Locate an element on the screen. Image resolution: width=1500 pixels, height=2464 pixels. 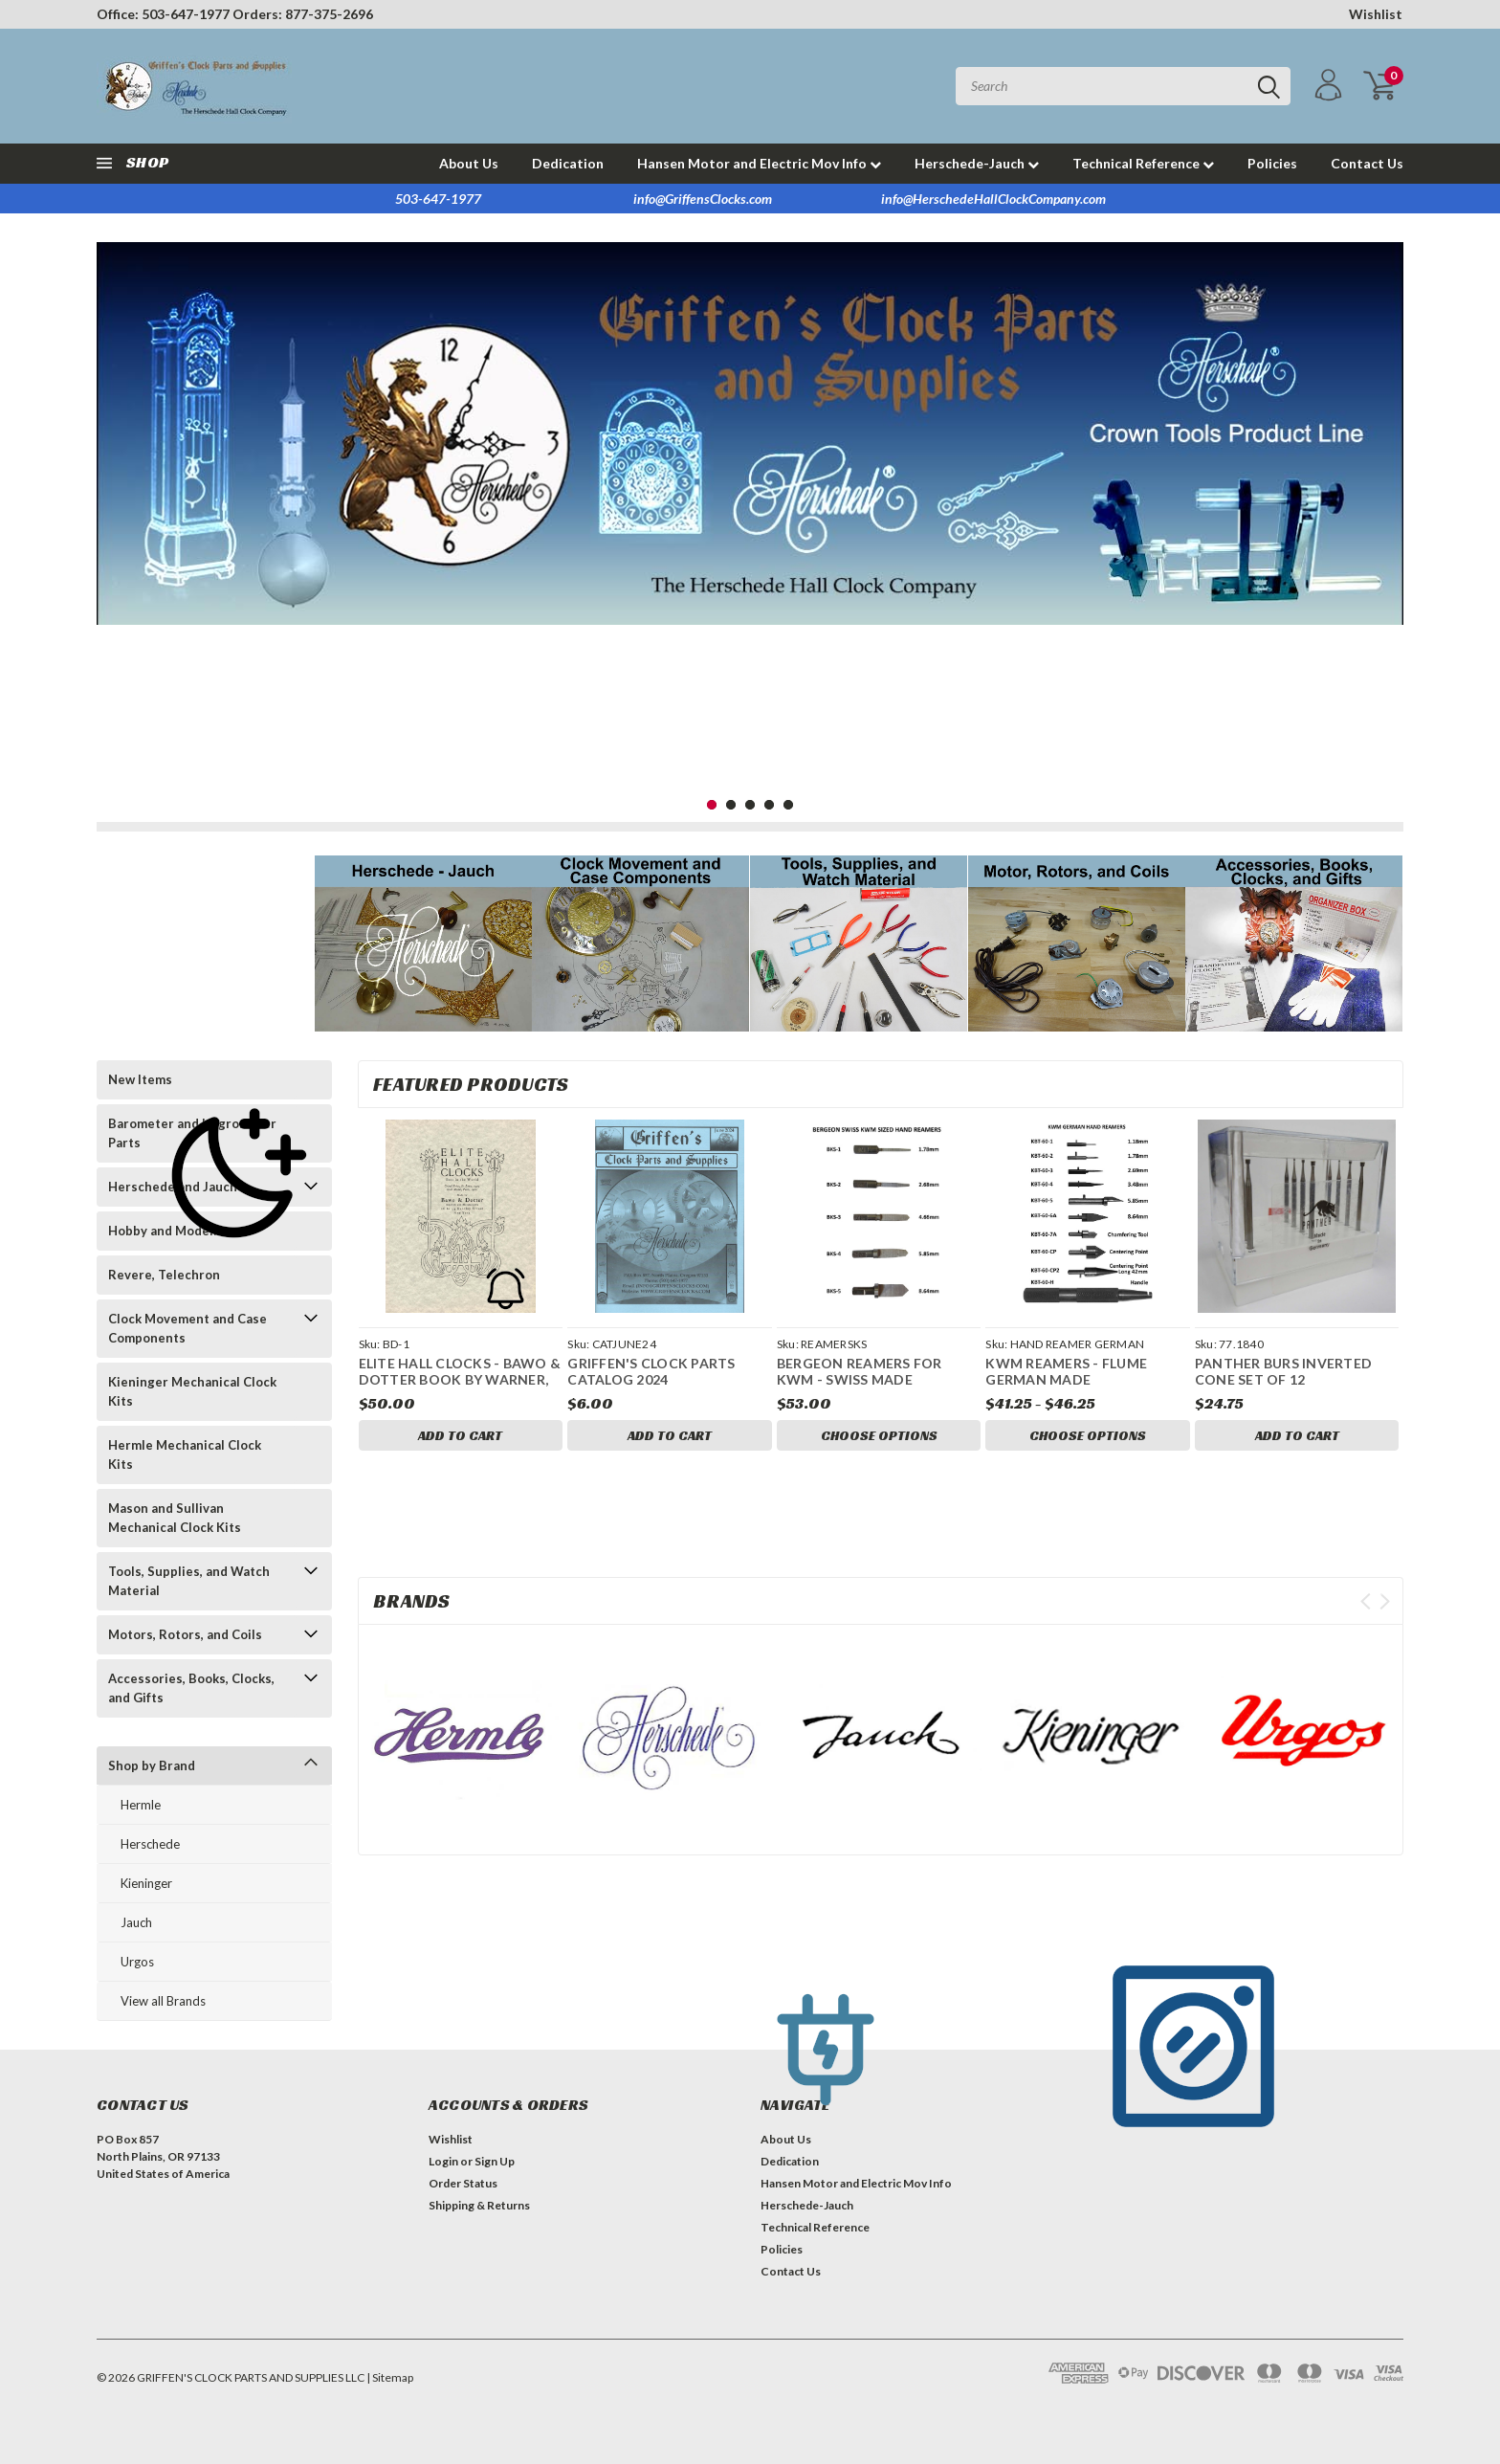
enable dark mode or night theme is located at coordinates (233, 1175).